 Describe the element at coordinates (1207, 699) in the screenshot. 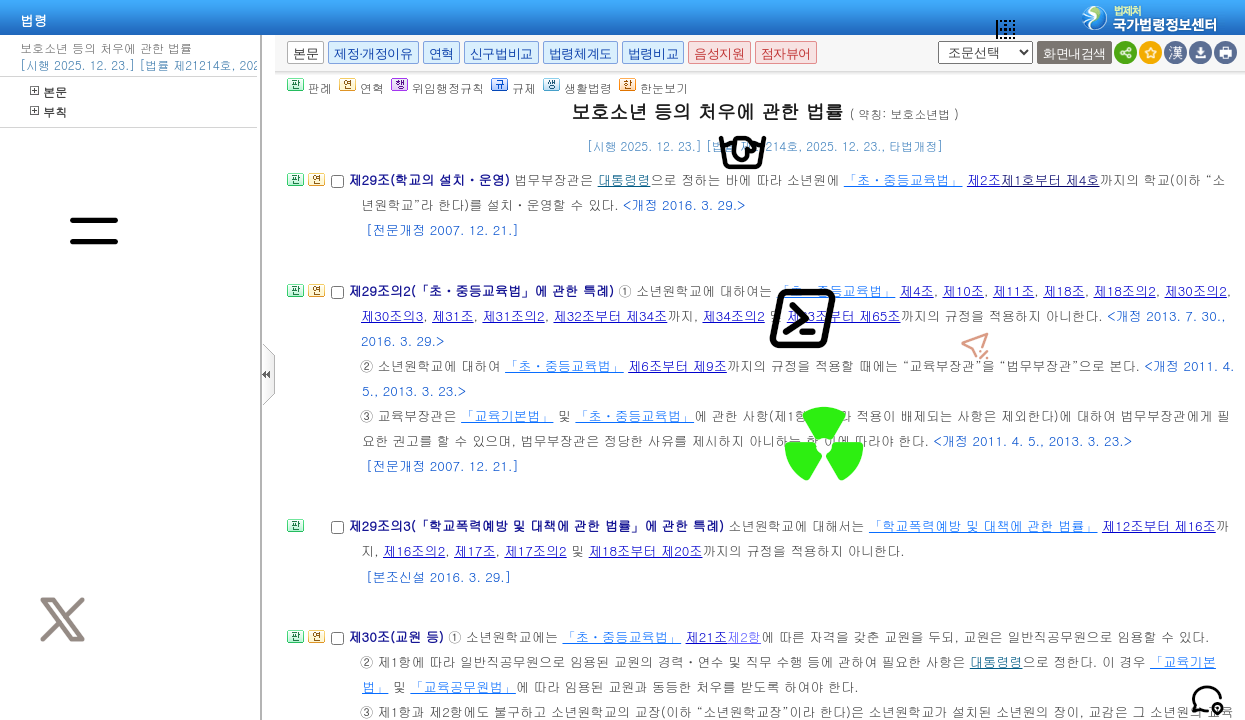

I see `pin a conversation to a location` at that location.